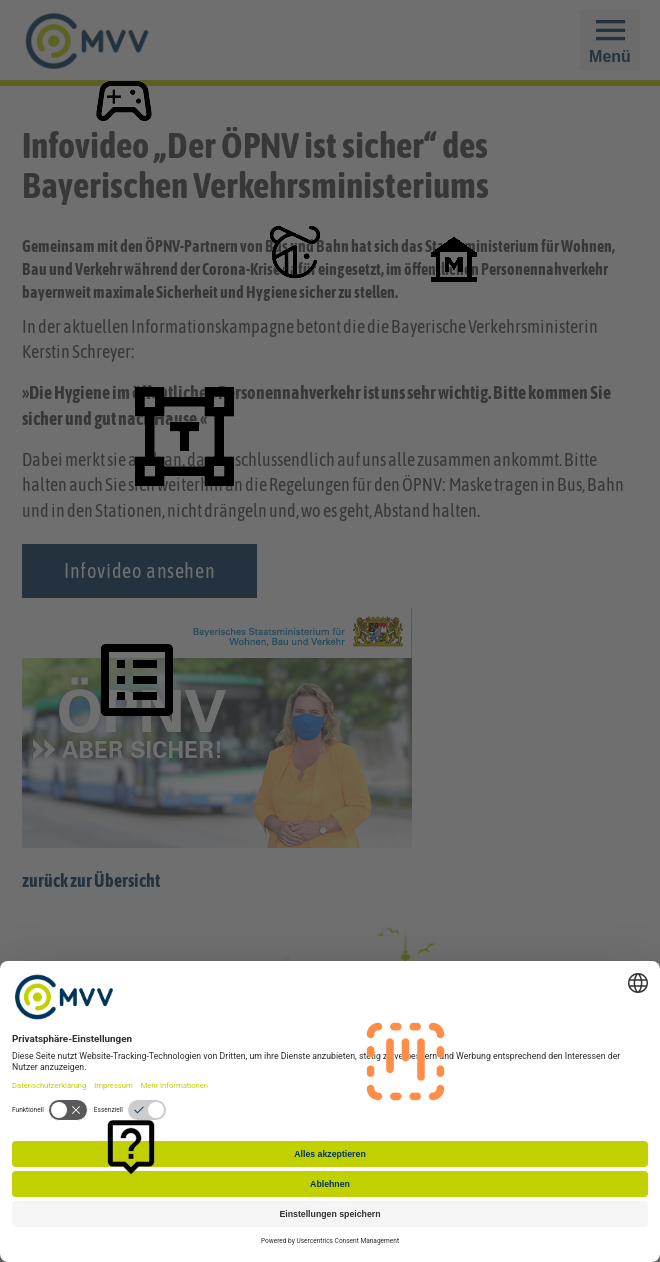 This screenshot has width=660, height=1262. What do you see at coordinates (295, 251) in the screenshot?
I see `open The New York Times app` at bounding box center [295, 251].